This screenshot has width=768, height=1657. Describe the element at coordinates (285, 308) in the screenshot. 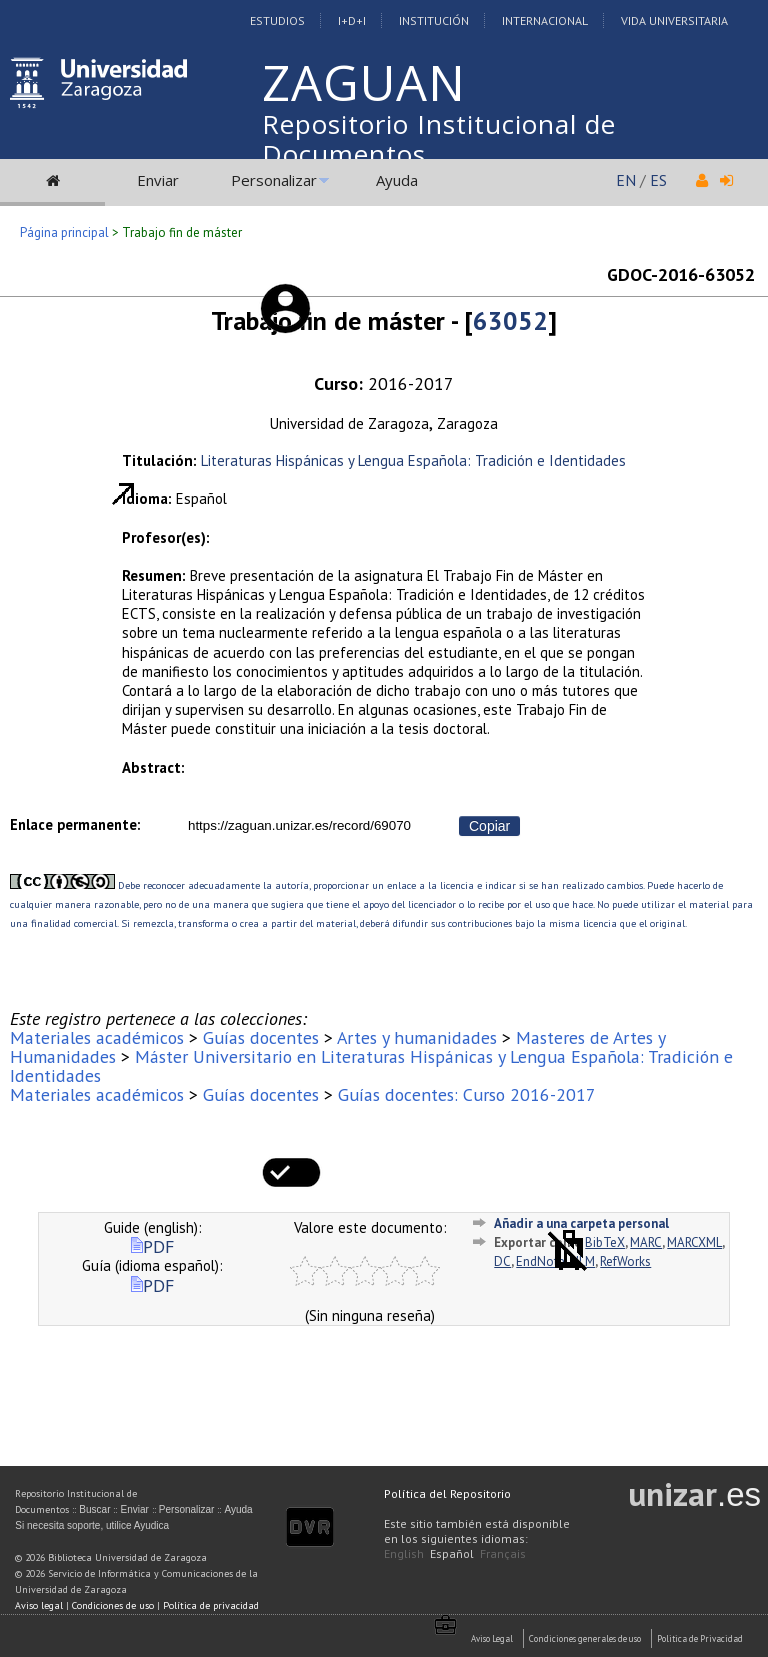

I see `access your profile or account settings` at that location.